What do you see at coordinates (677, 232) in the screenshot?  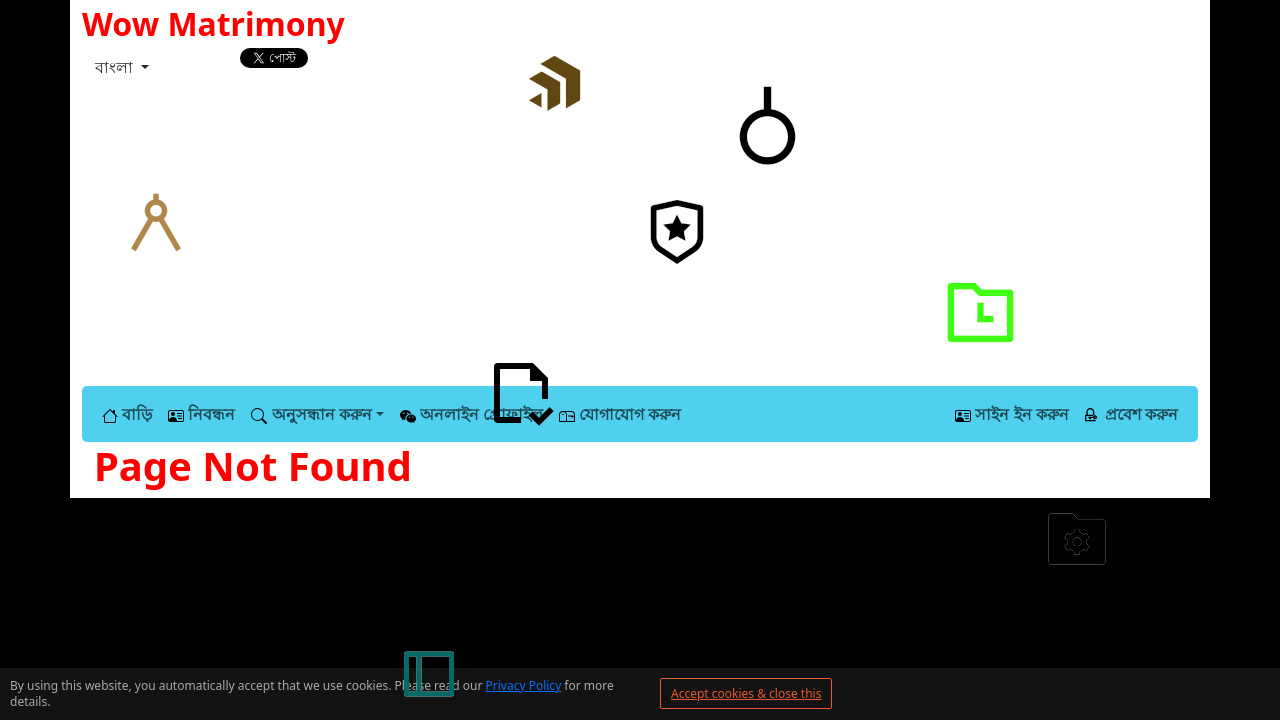 I see `indicates premium or verified security status` at bounding box center [677, 232].